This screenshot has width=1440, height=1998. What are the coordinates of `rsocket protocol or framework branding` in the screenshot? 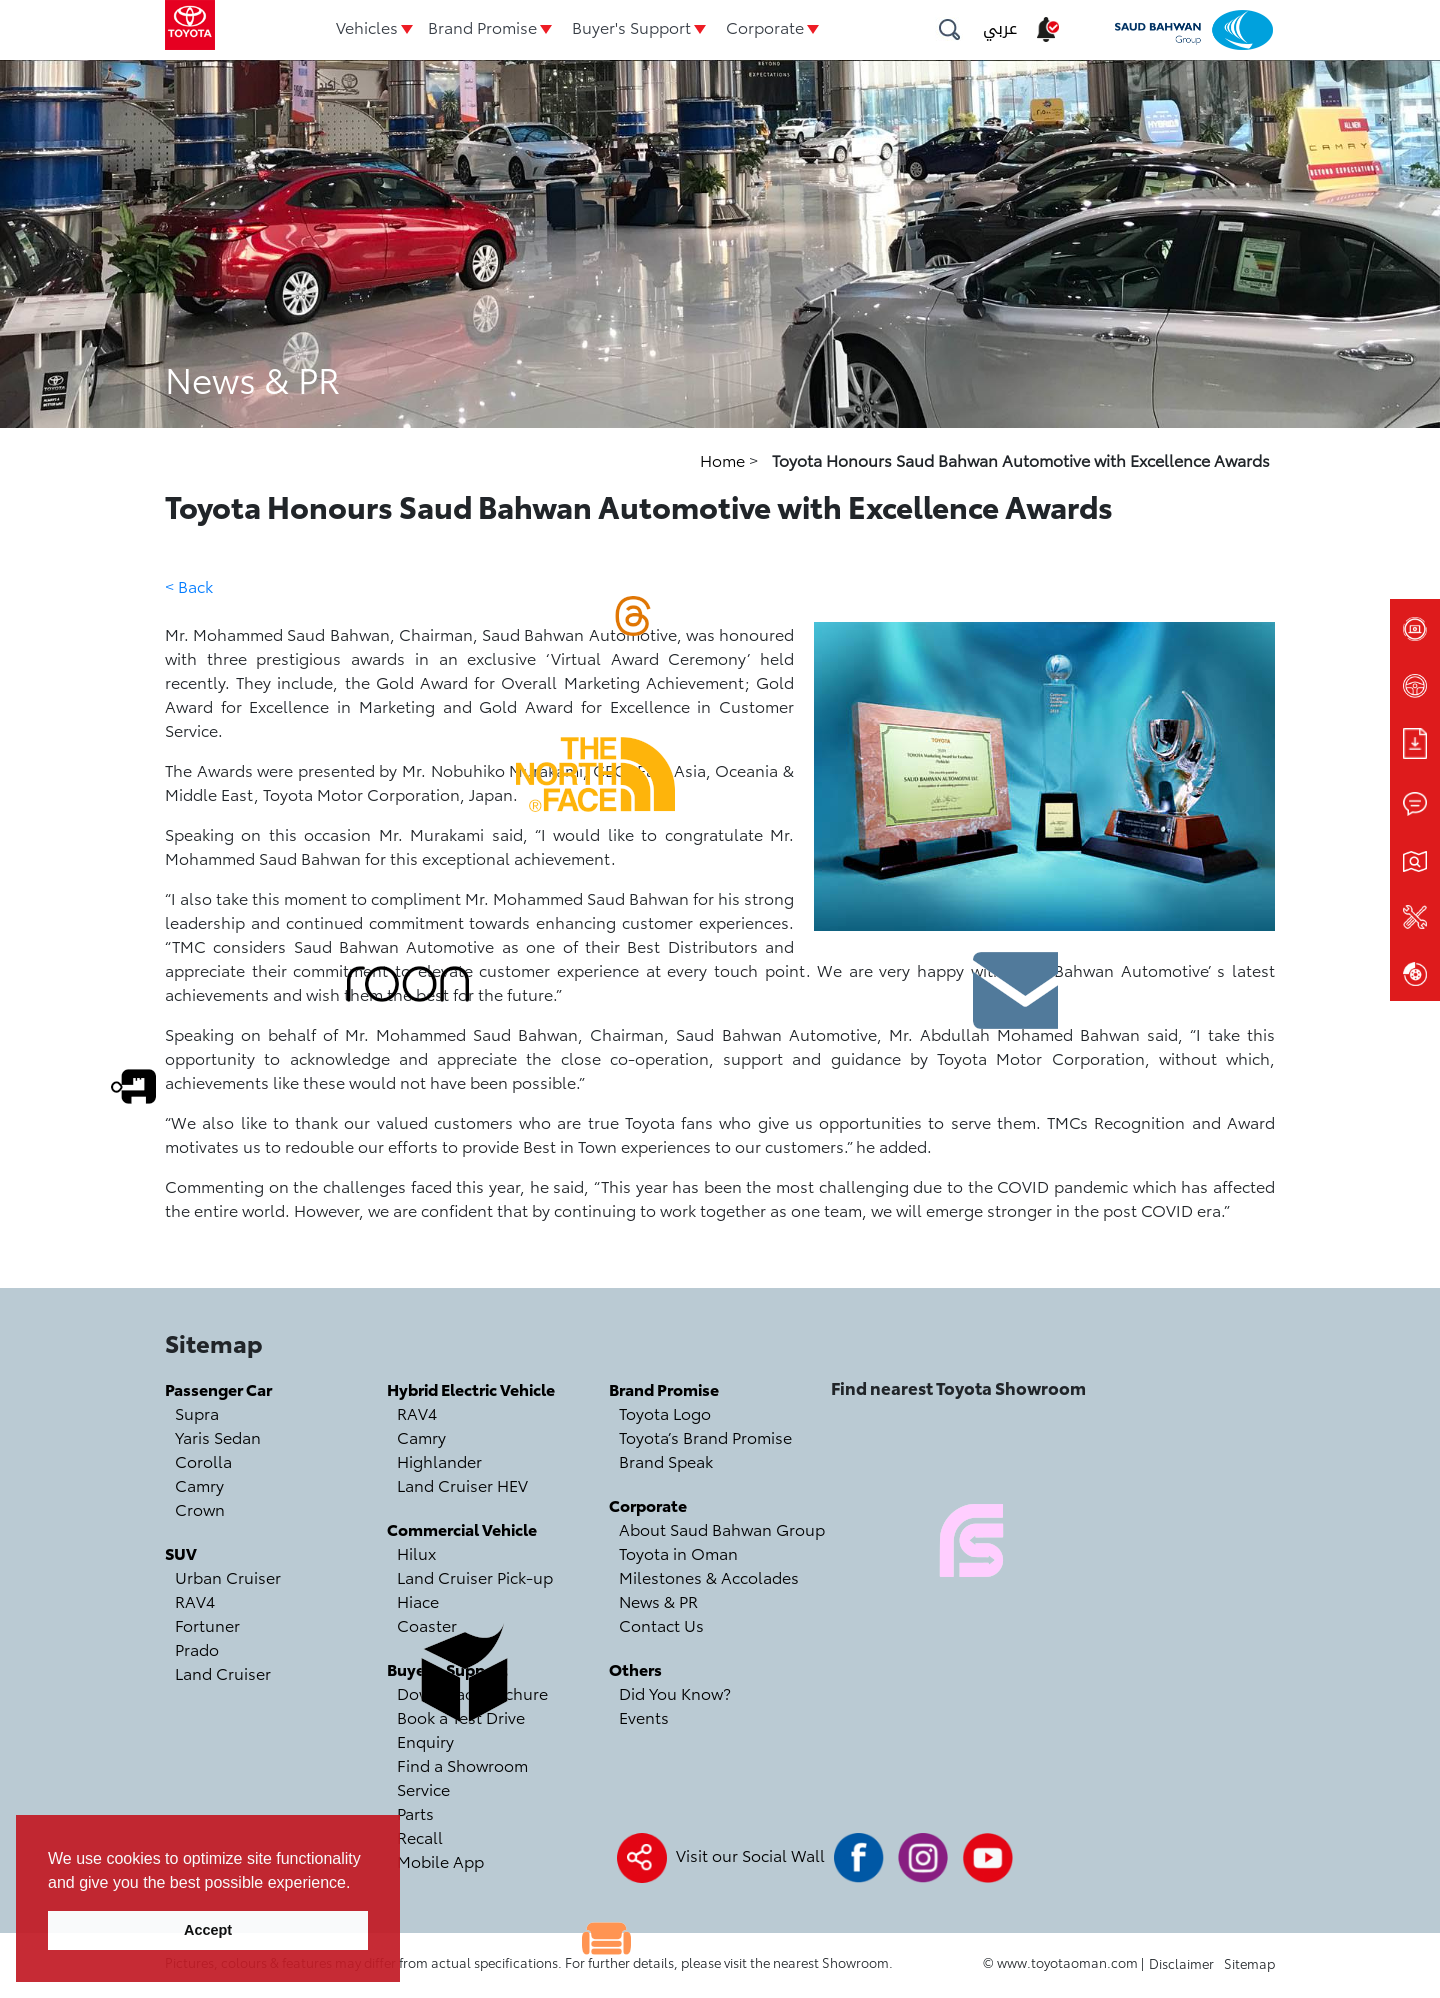 It's located at (971, 1540).